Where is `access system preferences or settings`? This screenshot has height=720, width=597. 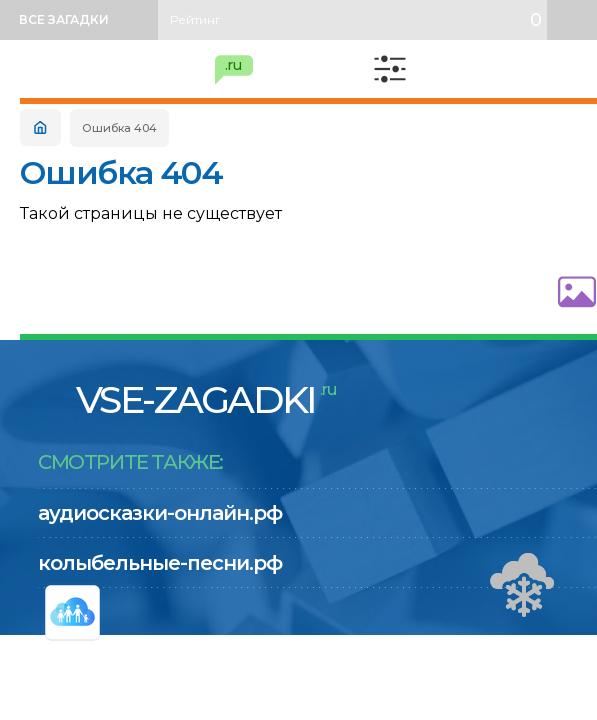 access system preferences or settings is located at coordinates (390, 69).